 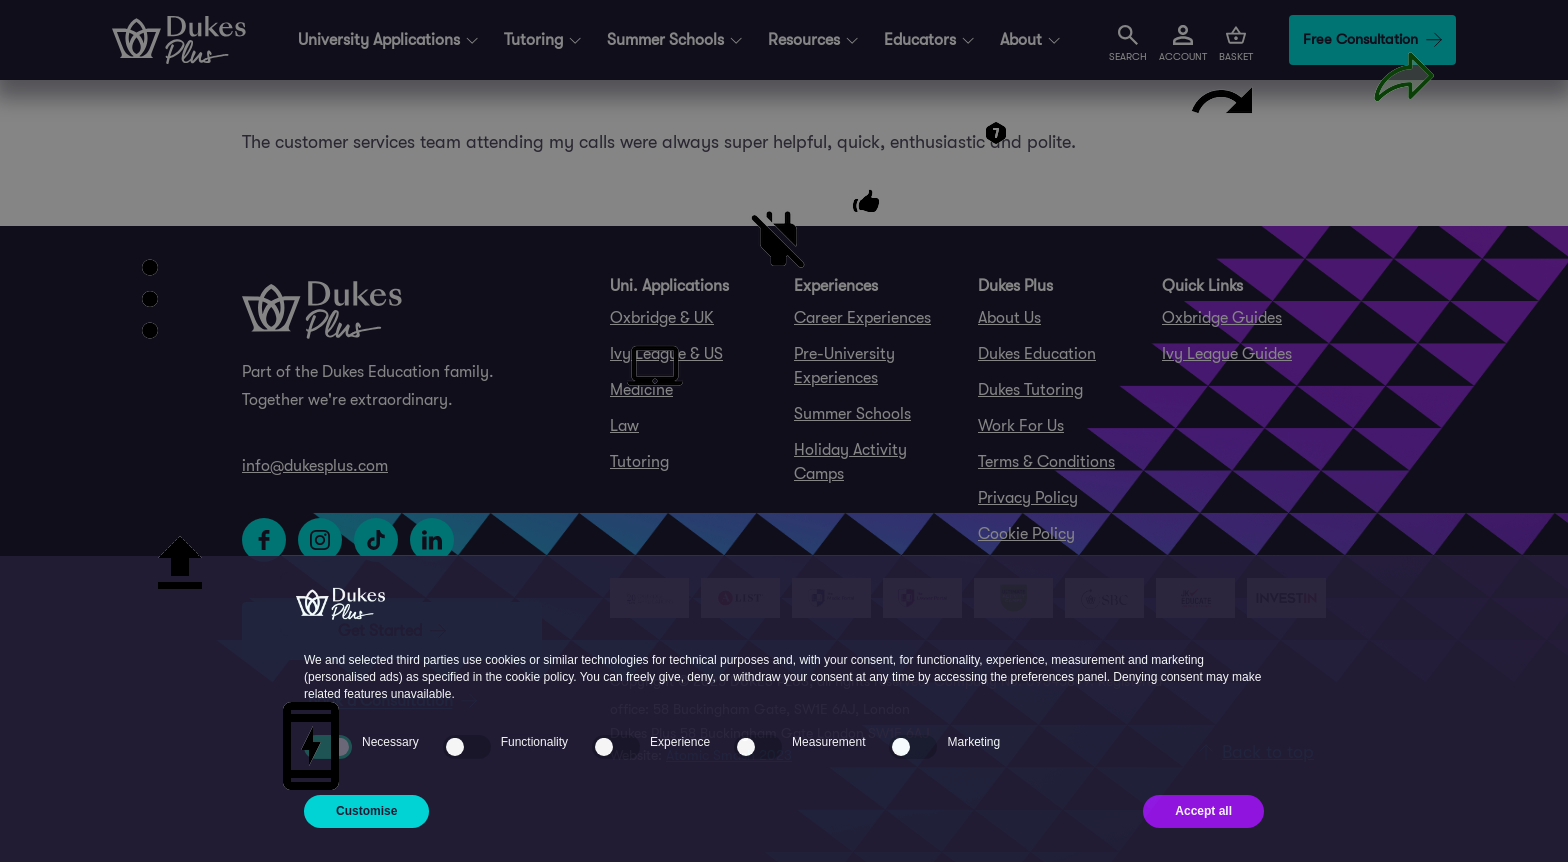 What do you see at coordinates (1222, 101) in the screenshot?
I see `redo the last undone action` at bounding box center [1222, 101].